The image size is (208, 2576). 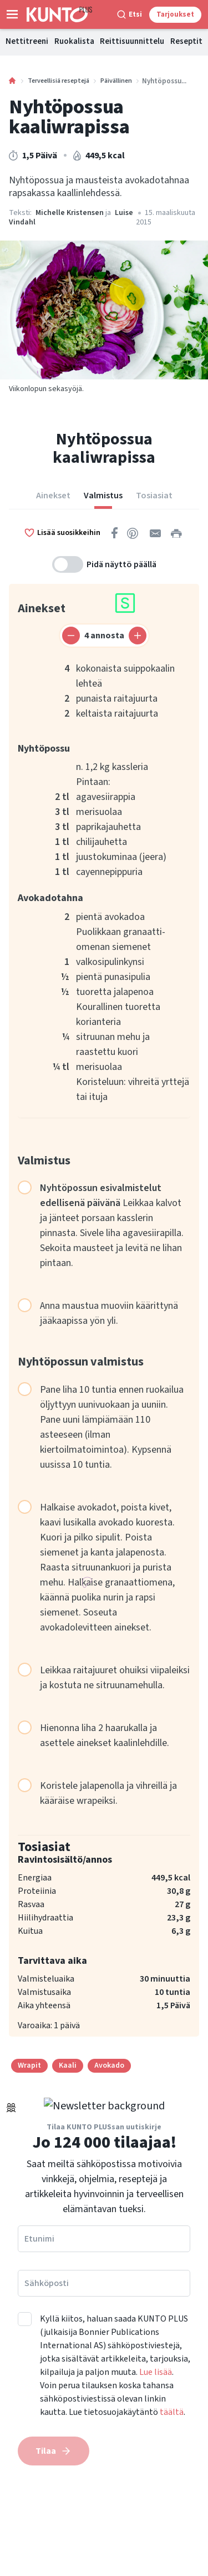 I want to click on link to Stripe payment services, so click(x=125, y=603).